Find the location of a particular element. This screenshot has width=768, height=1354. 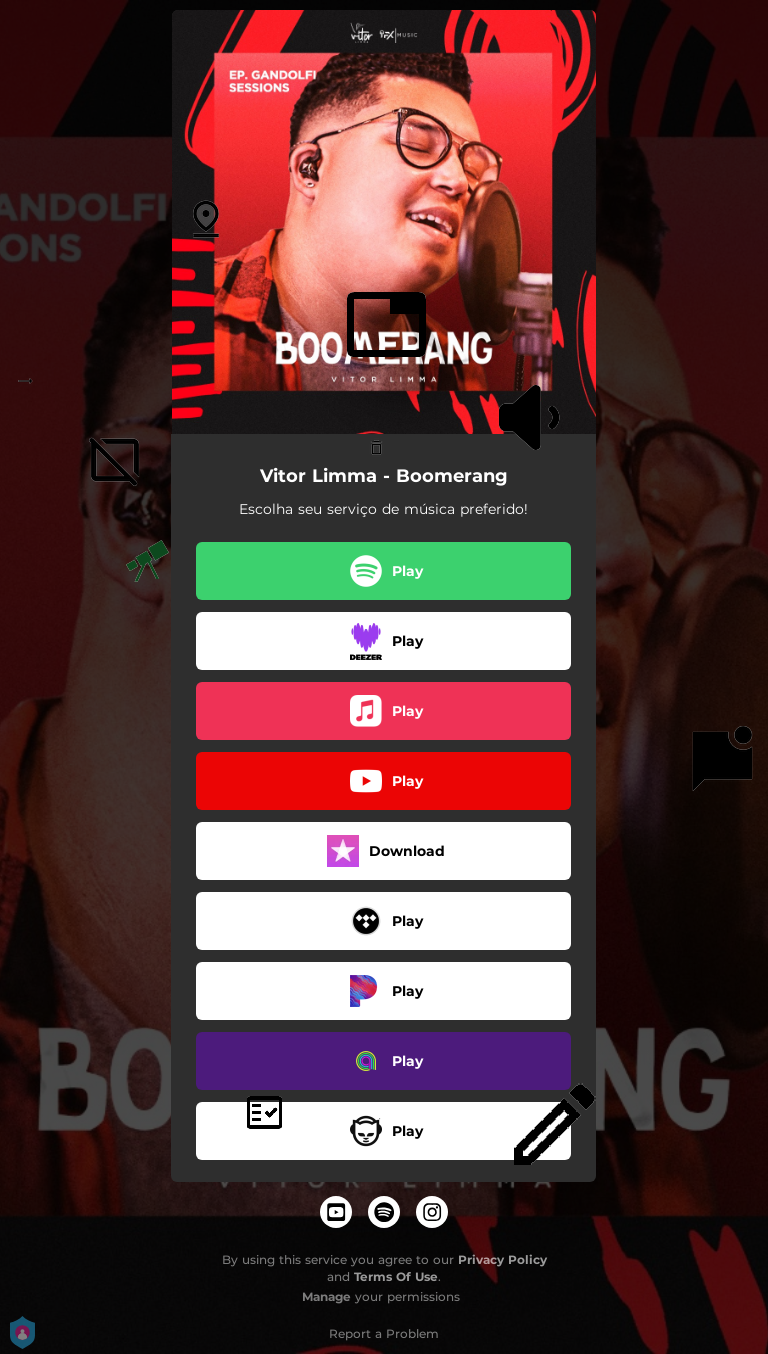

adjust audio to low volume is located at coordinates (531, 417).